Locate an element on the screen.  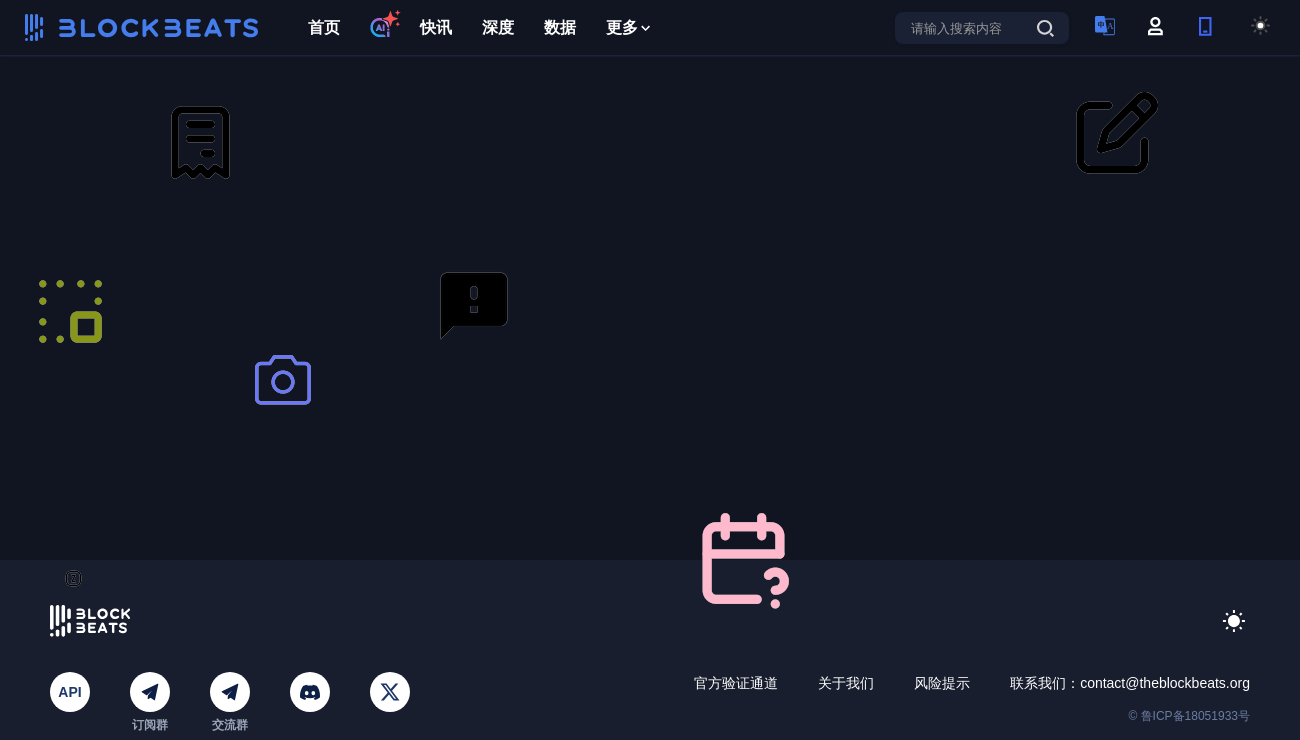
message failed to send is located at coordinates (474, 306).